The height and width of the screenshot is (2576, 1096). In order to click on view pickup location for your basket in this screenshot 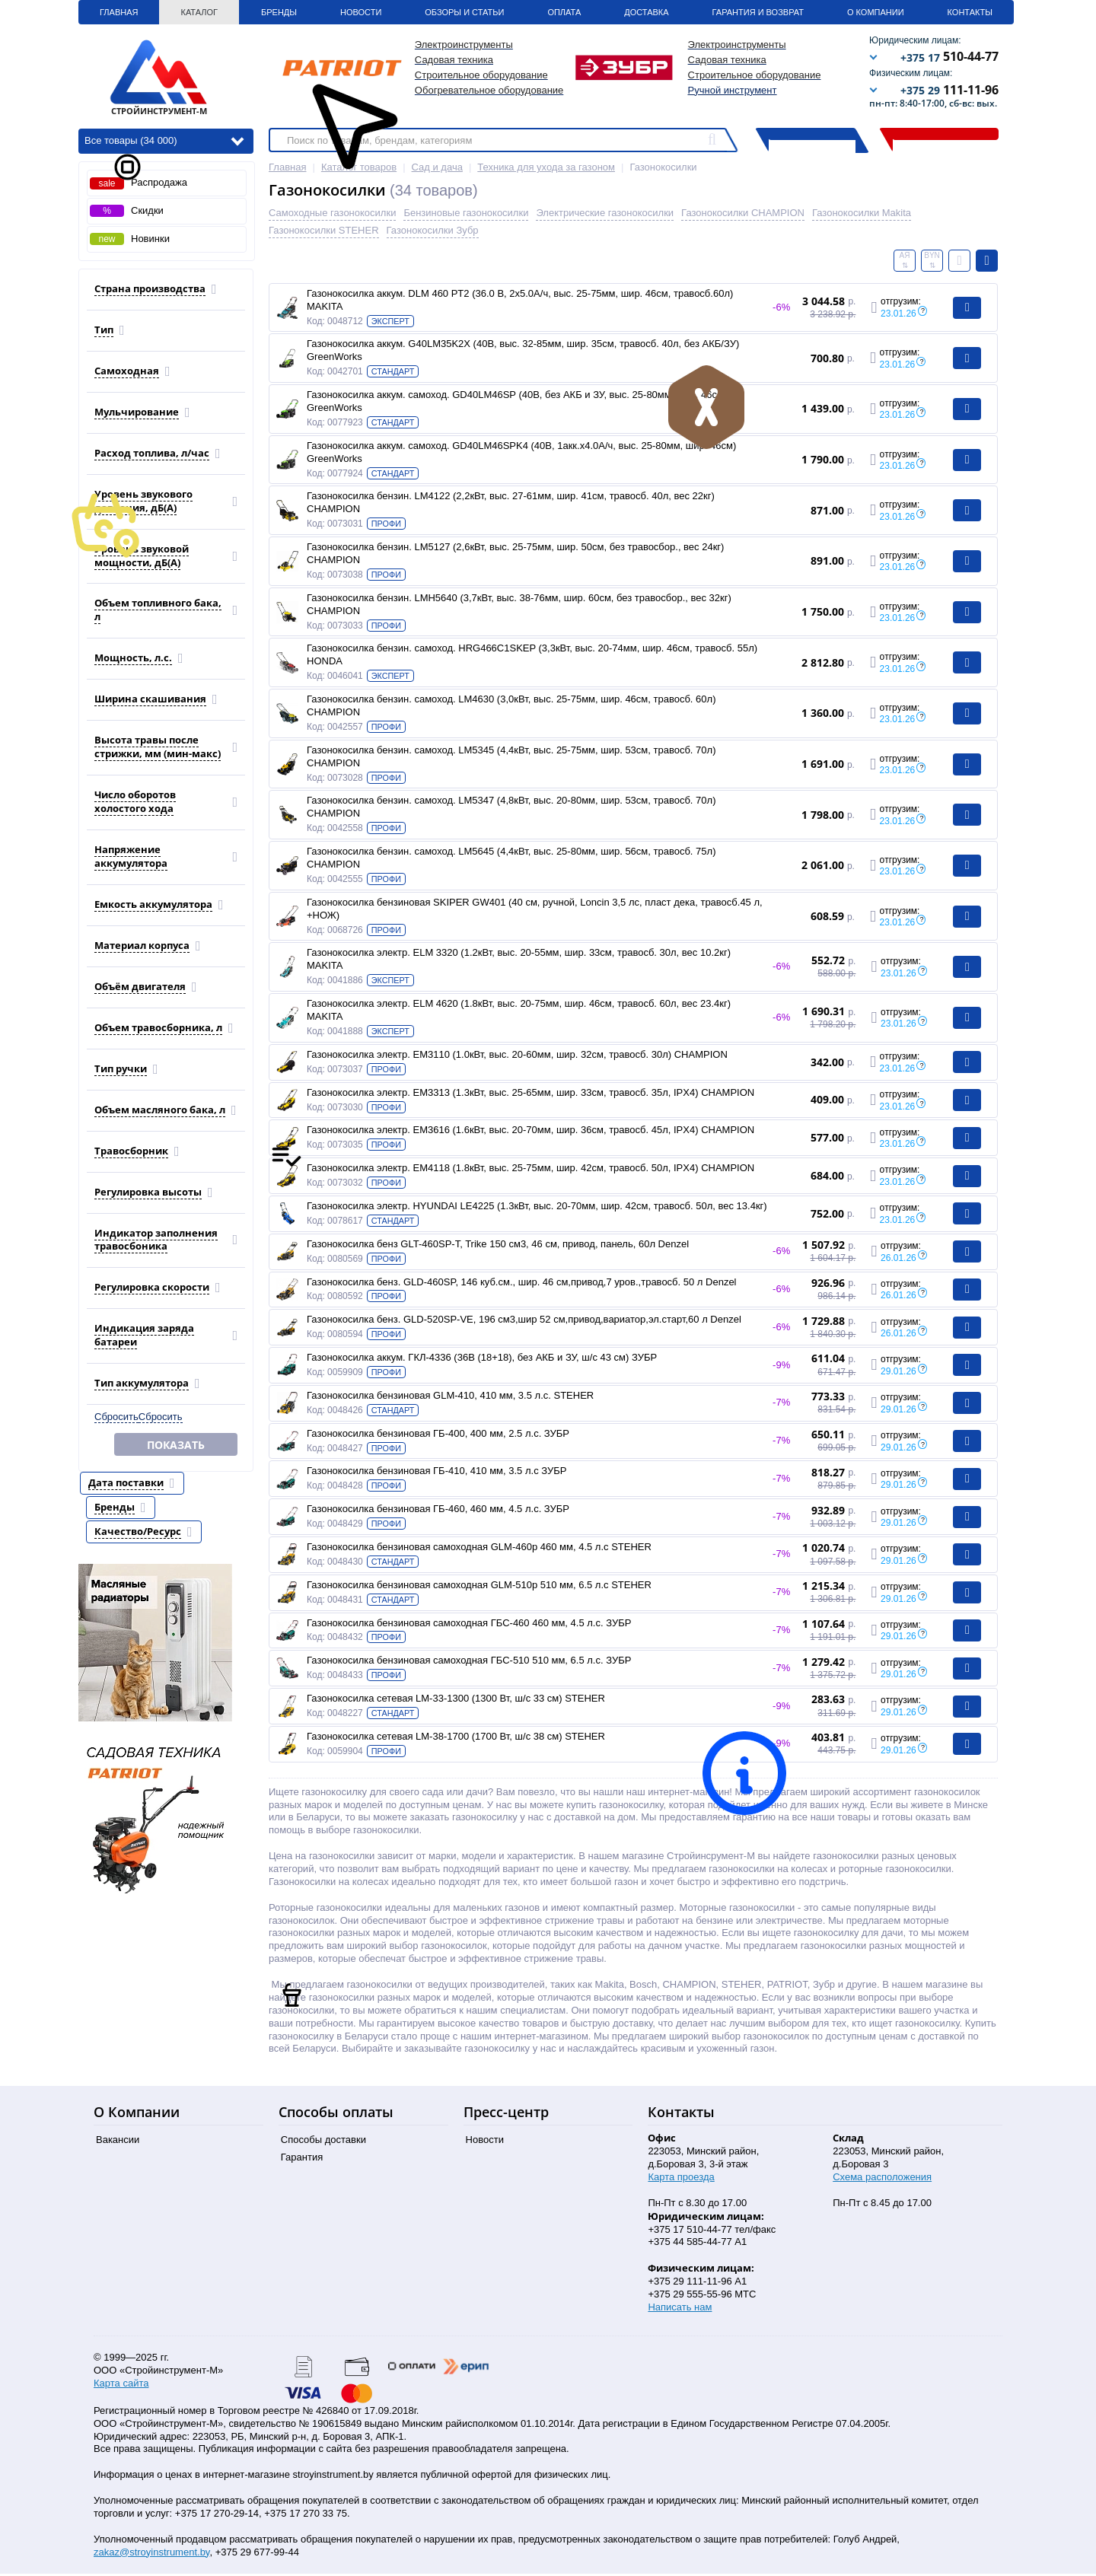, I will do `click(104, 522)`.